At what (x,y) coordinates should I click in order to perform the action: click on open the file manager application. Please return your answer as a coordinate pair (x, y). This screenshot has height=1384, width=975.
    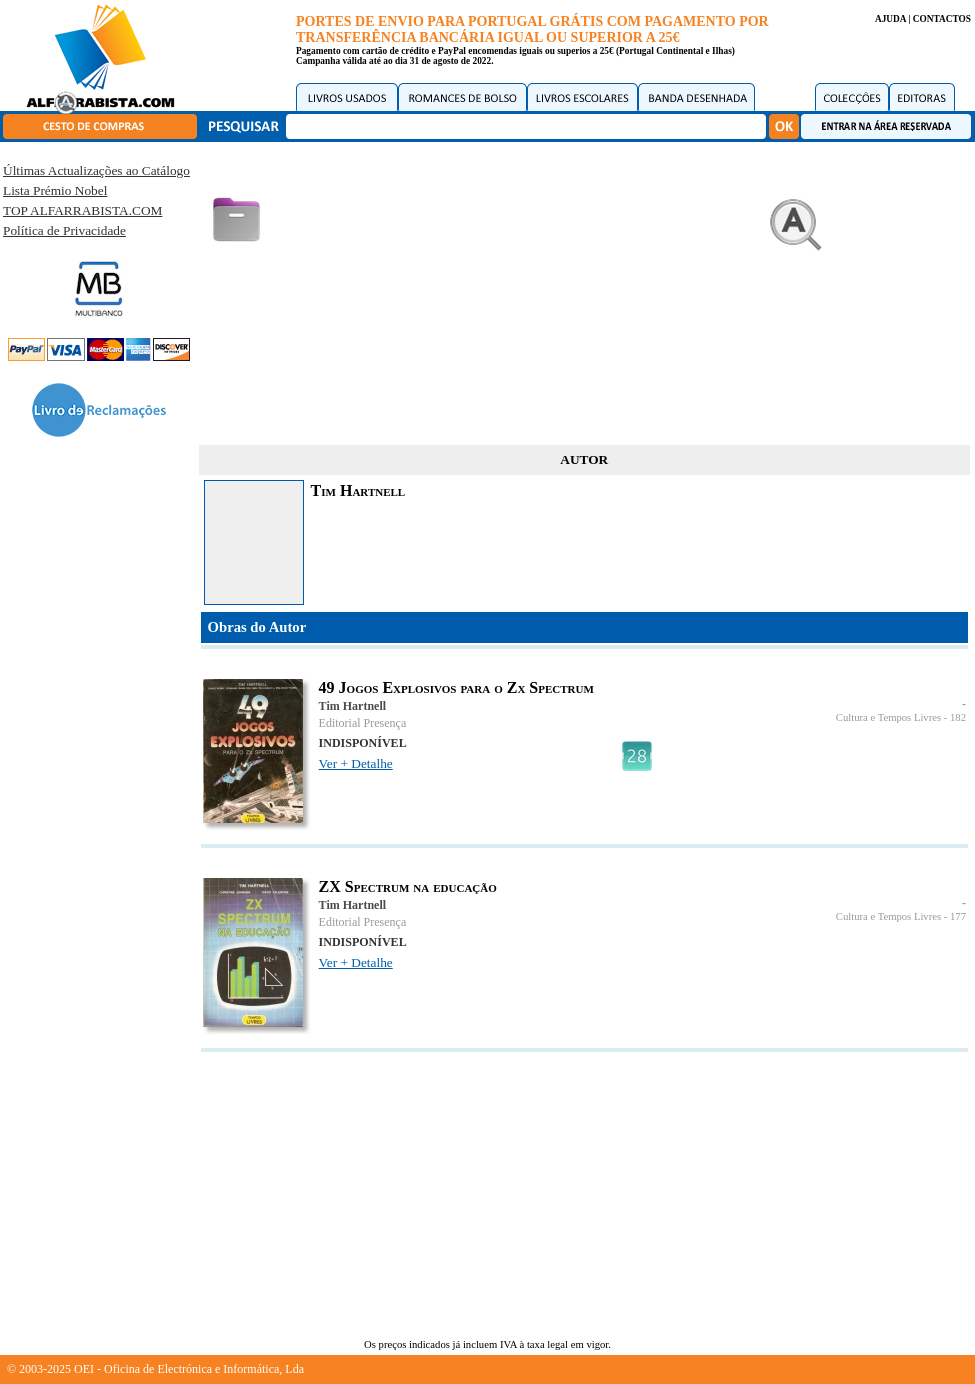
    Looking at the image, I should click on (236, 219).